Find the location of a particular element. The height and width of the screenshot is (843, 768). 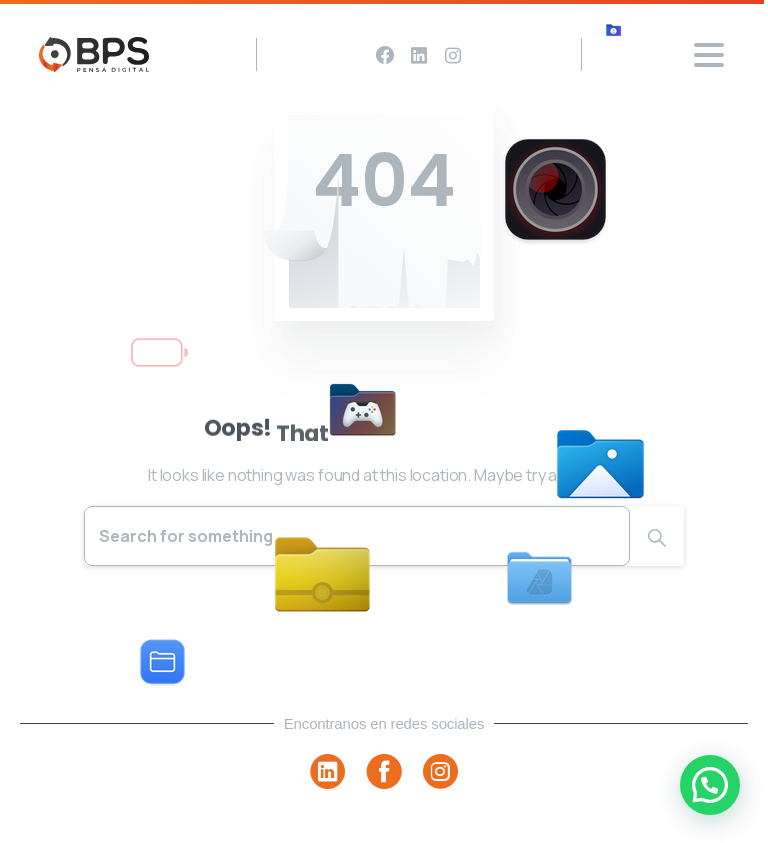

open pictures folder is located at coordinates (600, 466).